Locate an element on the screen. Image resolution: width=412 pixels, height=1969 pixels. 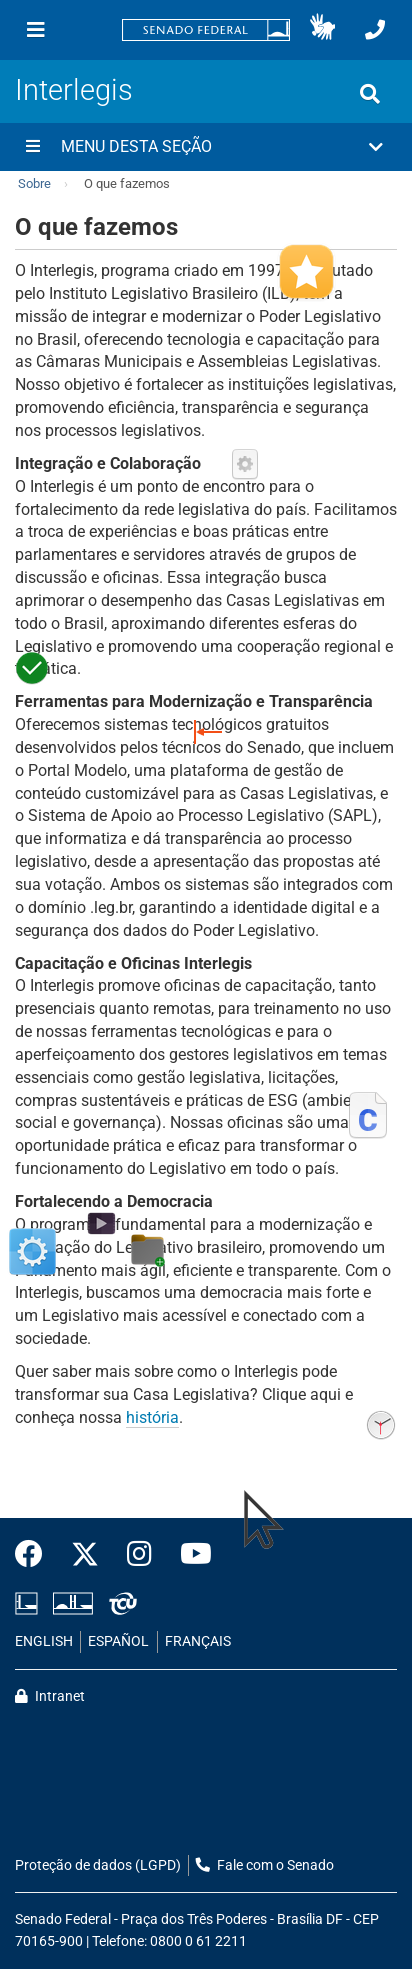
create a new folder is located at coordinates (147, 1249).